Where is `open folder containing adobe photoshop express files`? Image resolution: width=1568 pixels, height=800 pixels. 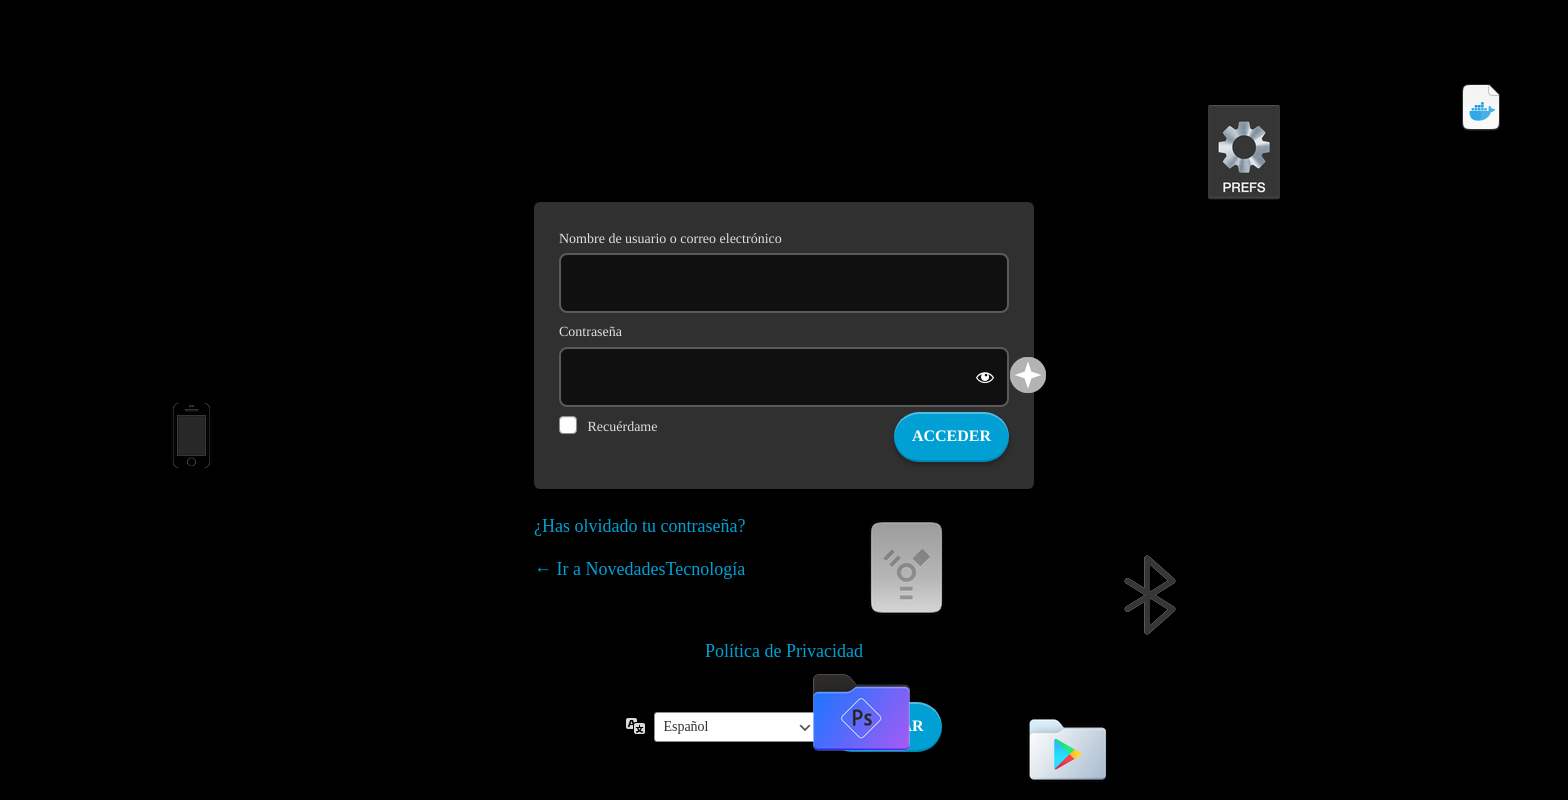
open folder containing adobe photoshop express files is located at coordinates (861, 715).